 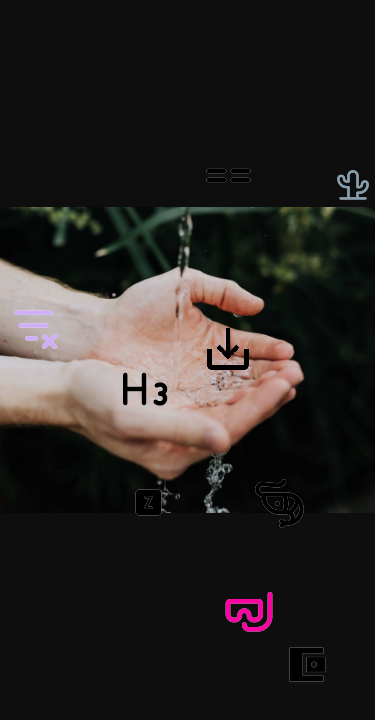 What do you see at coordinates (148, 502) in the screenshot?
I see `represents the letter Z in a keyboard or text input` at bounding box center [148, 502].